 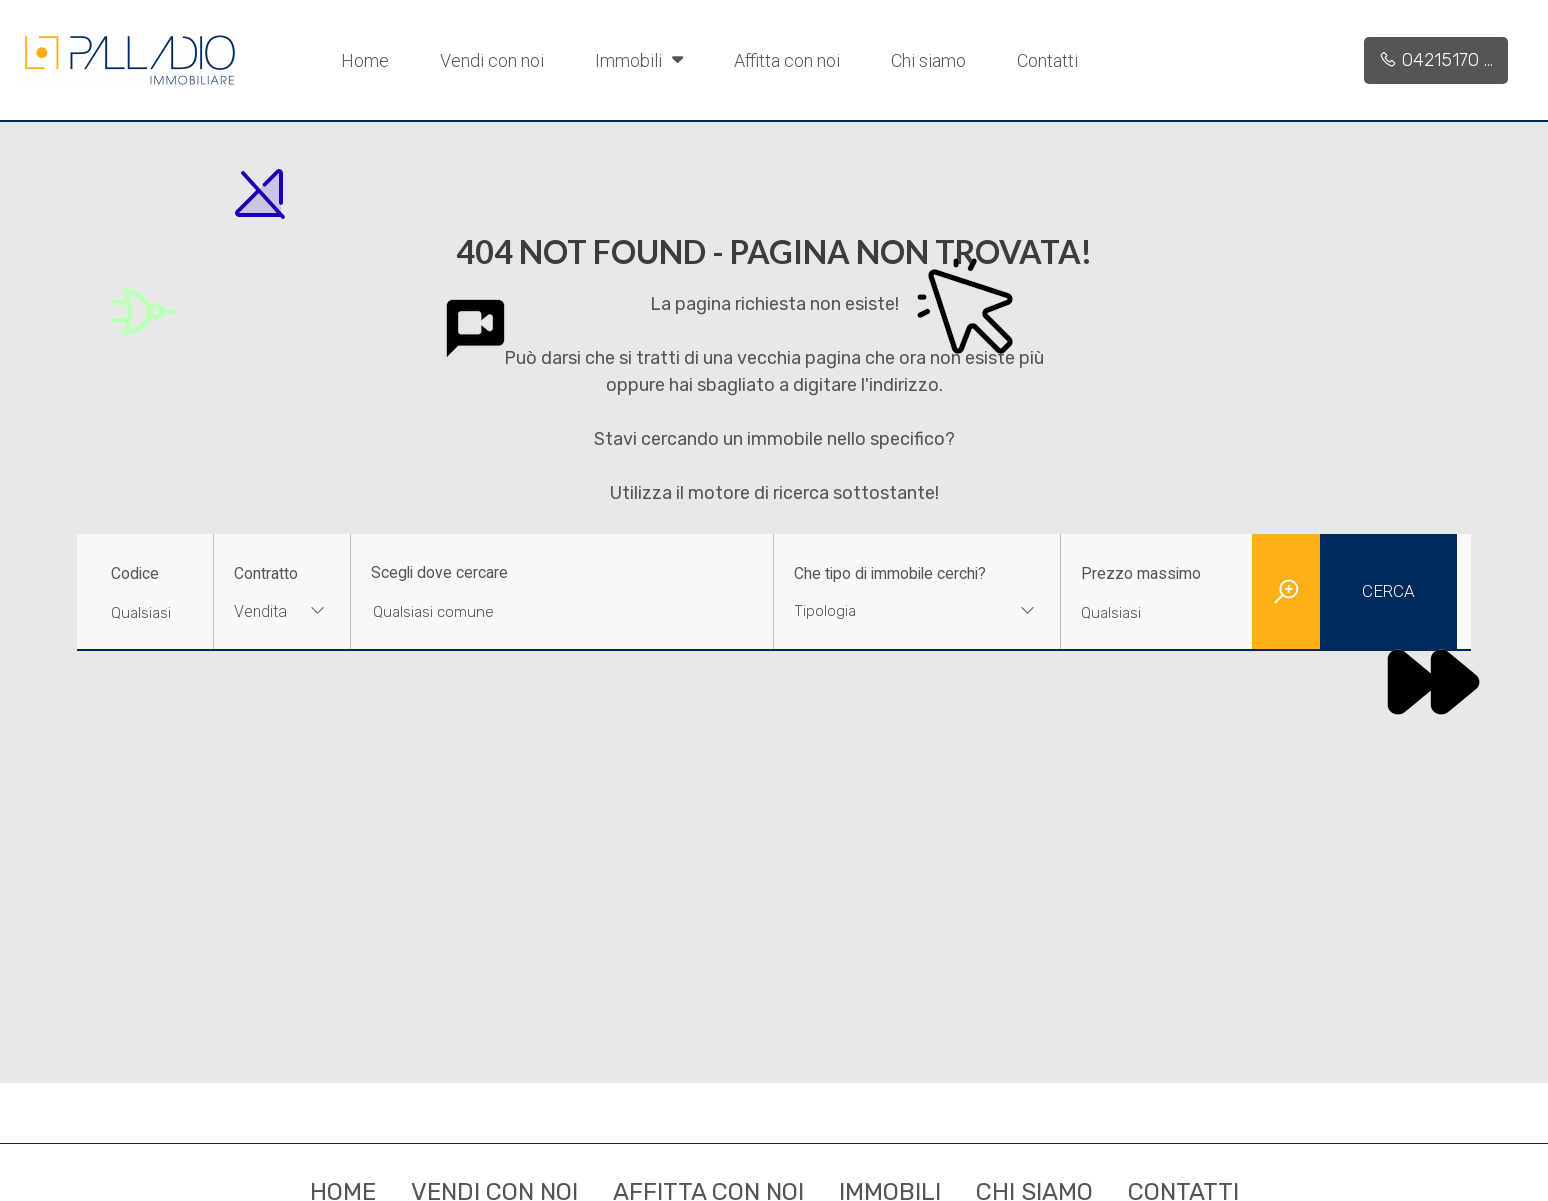 I want to click on skip to the next track, so click(x=1428, y=682).